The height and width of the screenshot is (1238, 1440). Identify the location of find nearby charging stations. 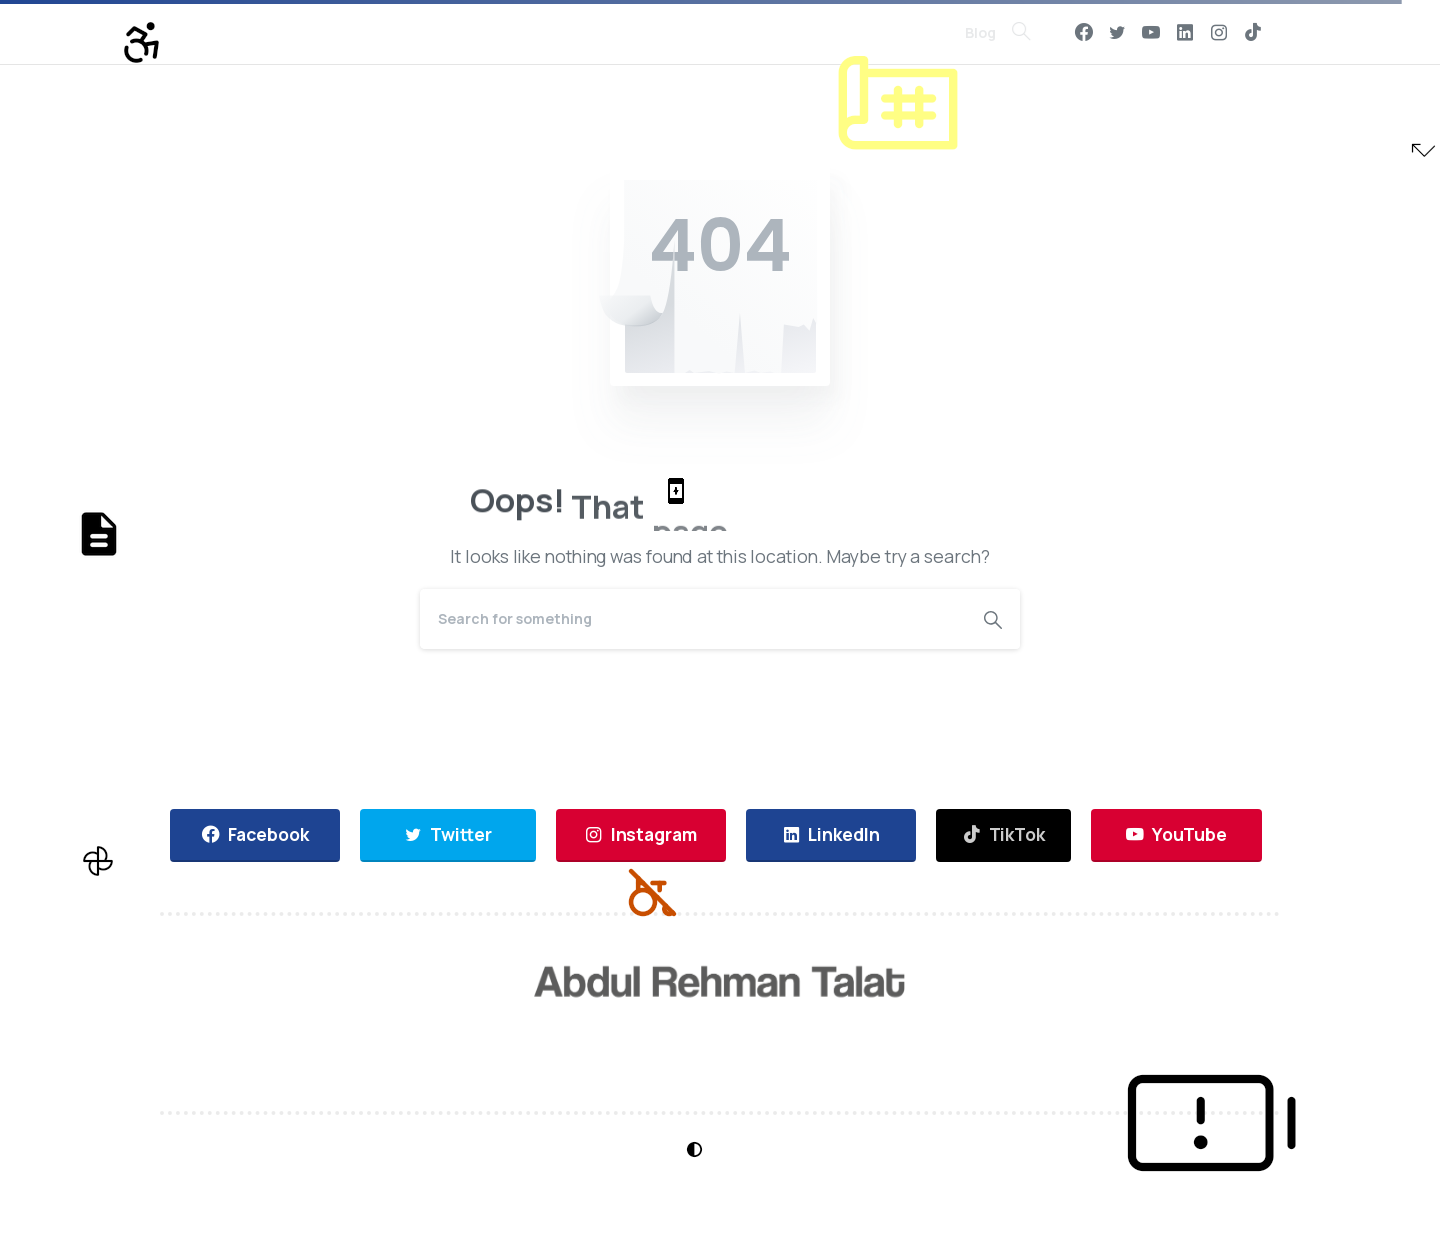
(676, 491).